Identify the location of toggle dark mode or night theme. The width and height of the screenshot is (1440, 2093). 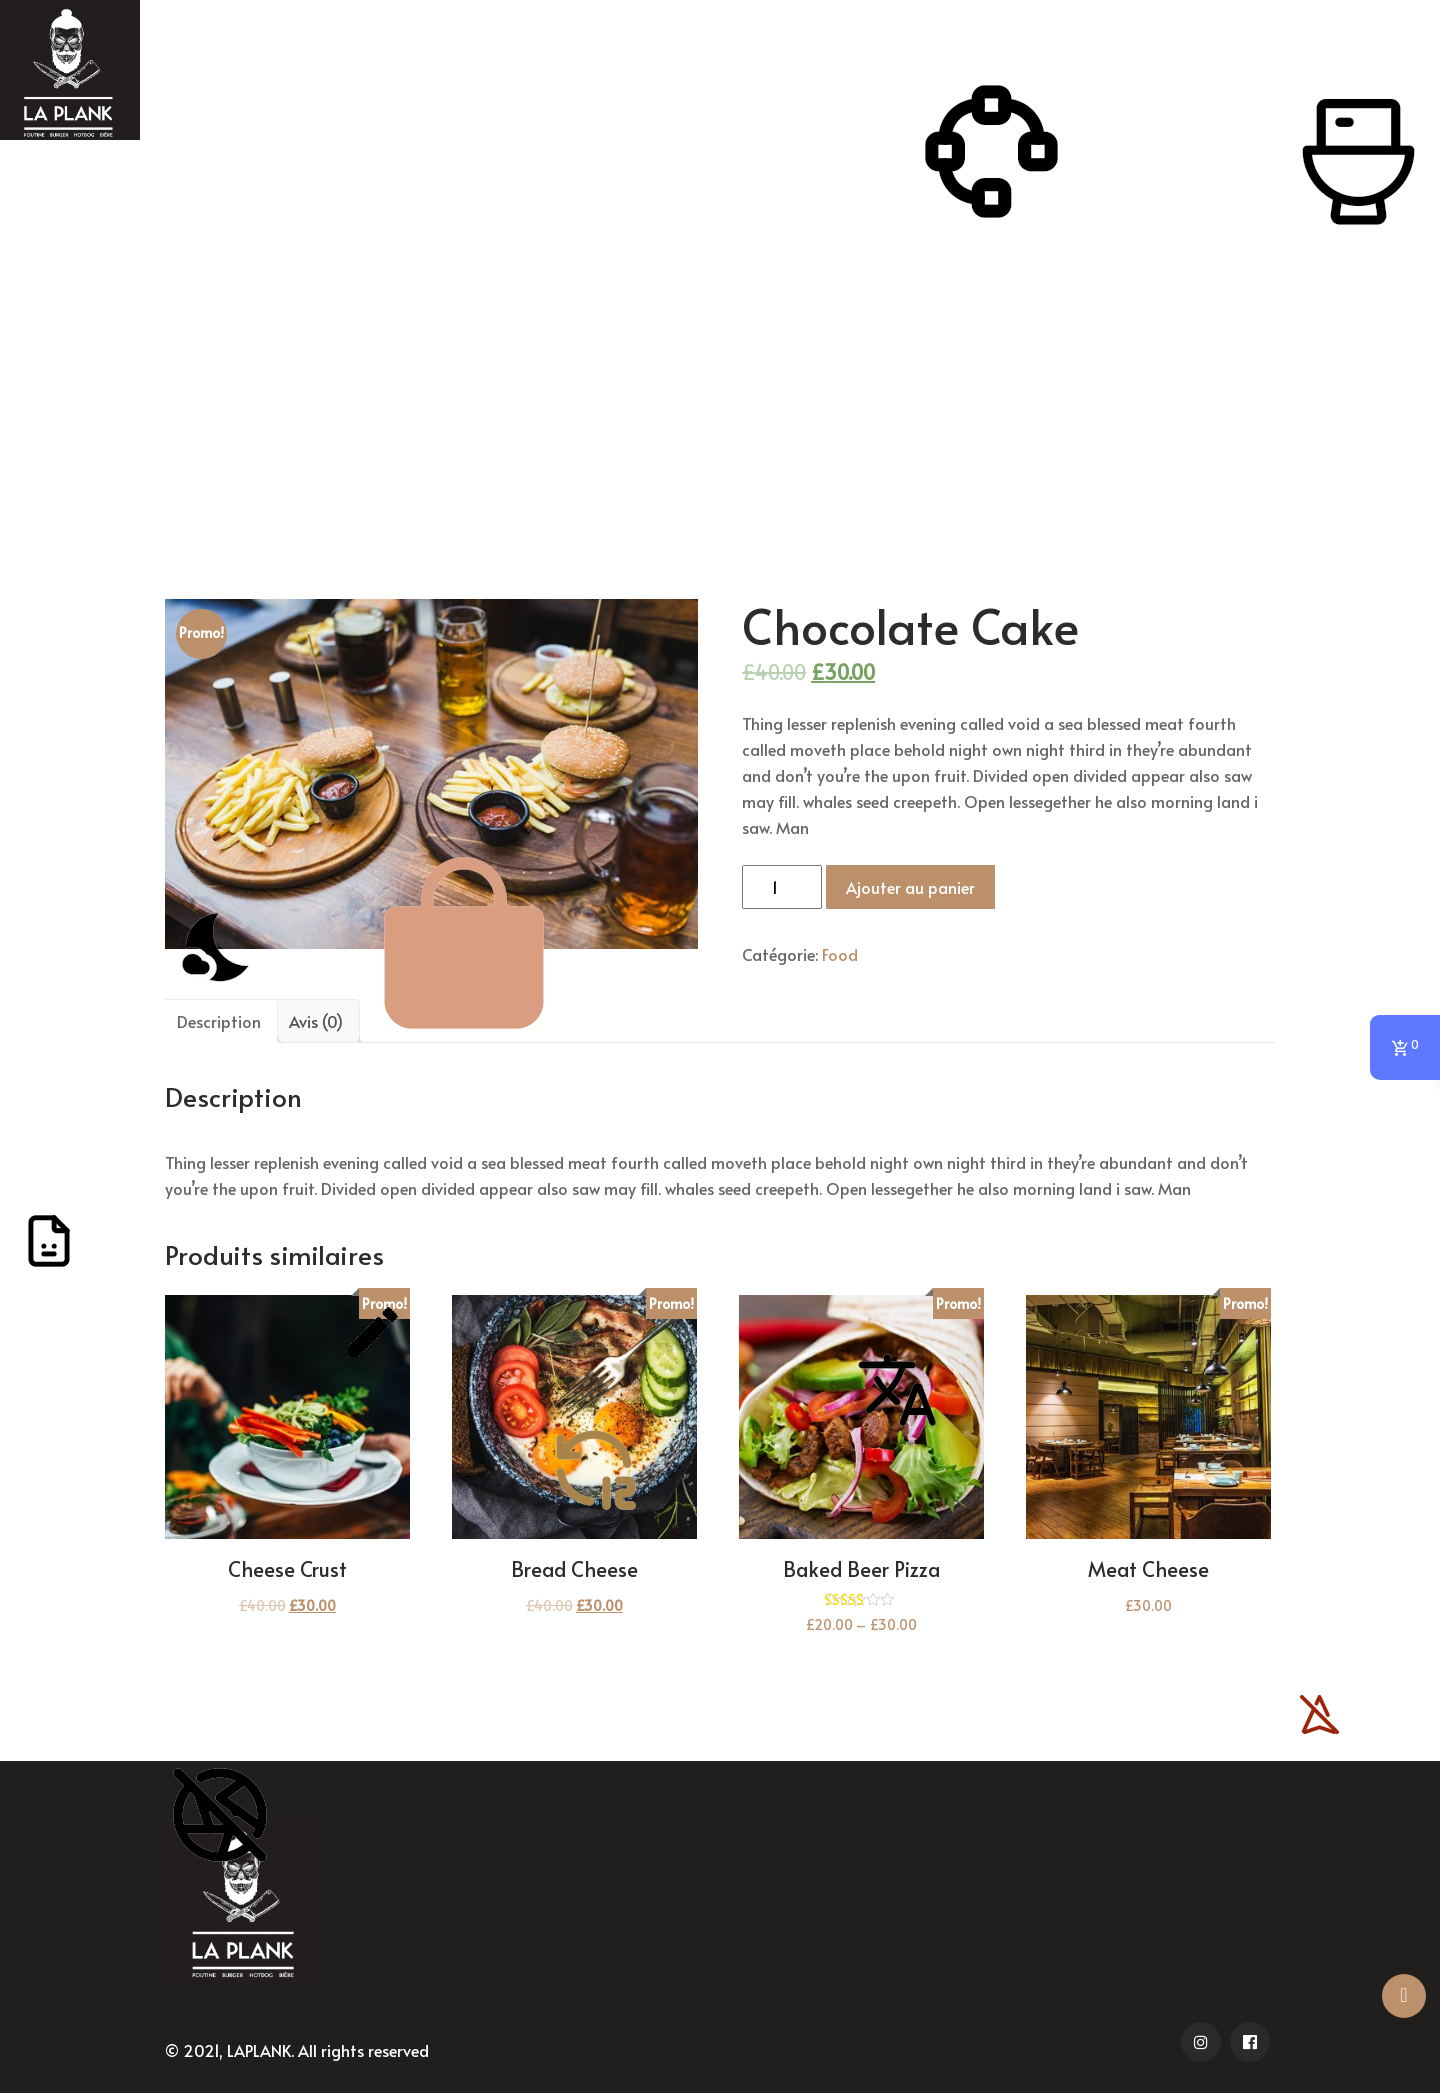
(220, 947).